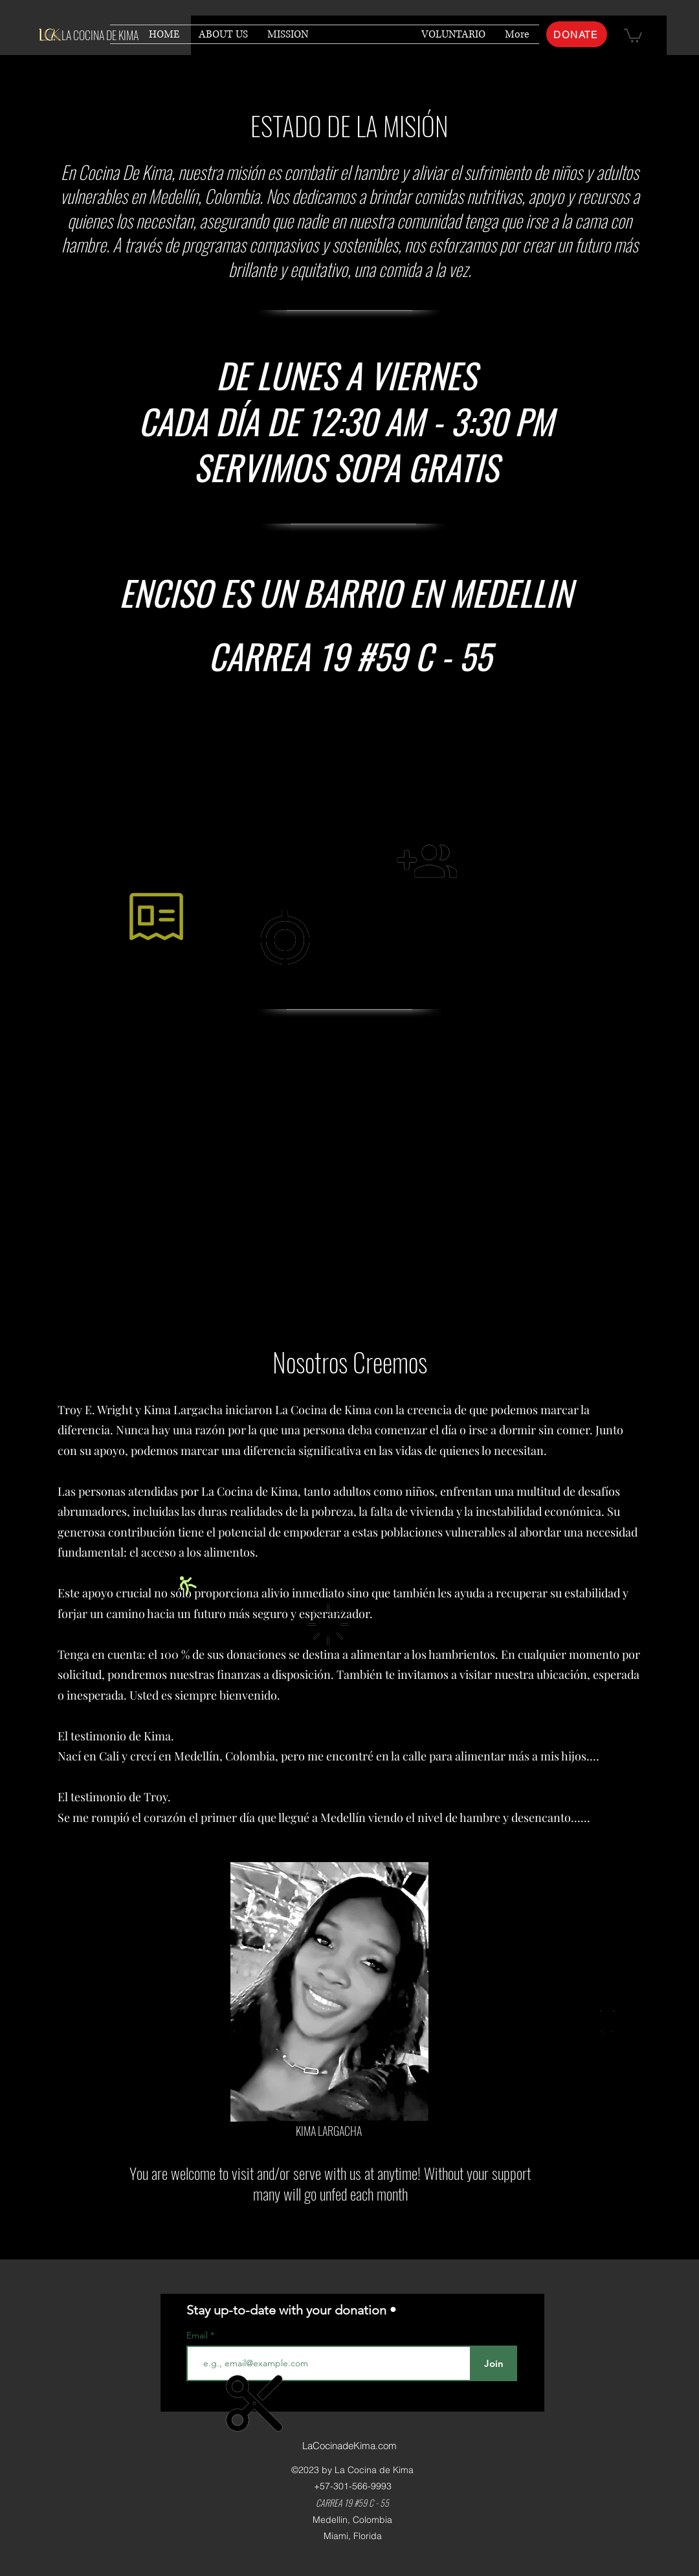 The image size is (699, 2576). I want to click on indicates a fall hazard or warning, so click(188, 1585).